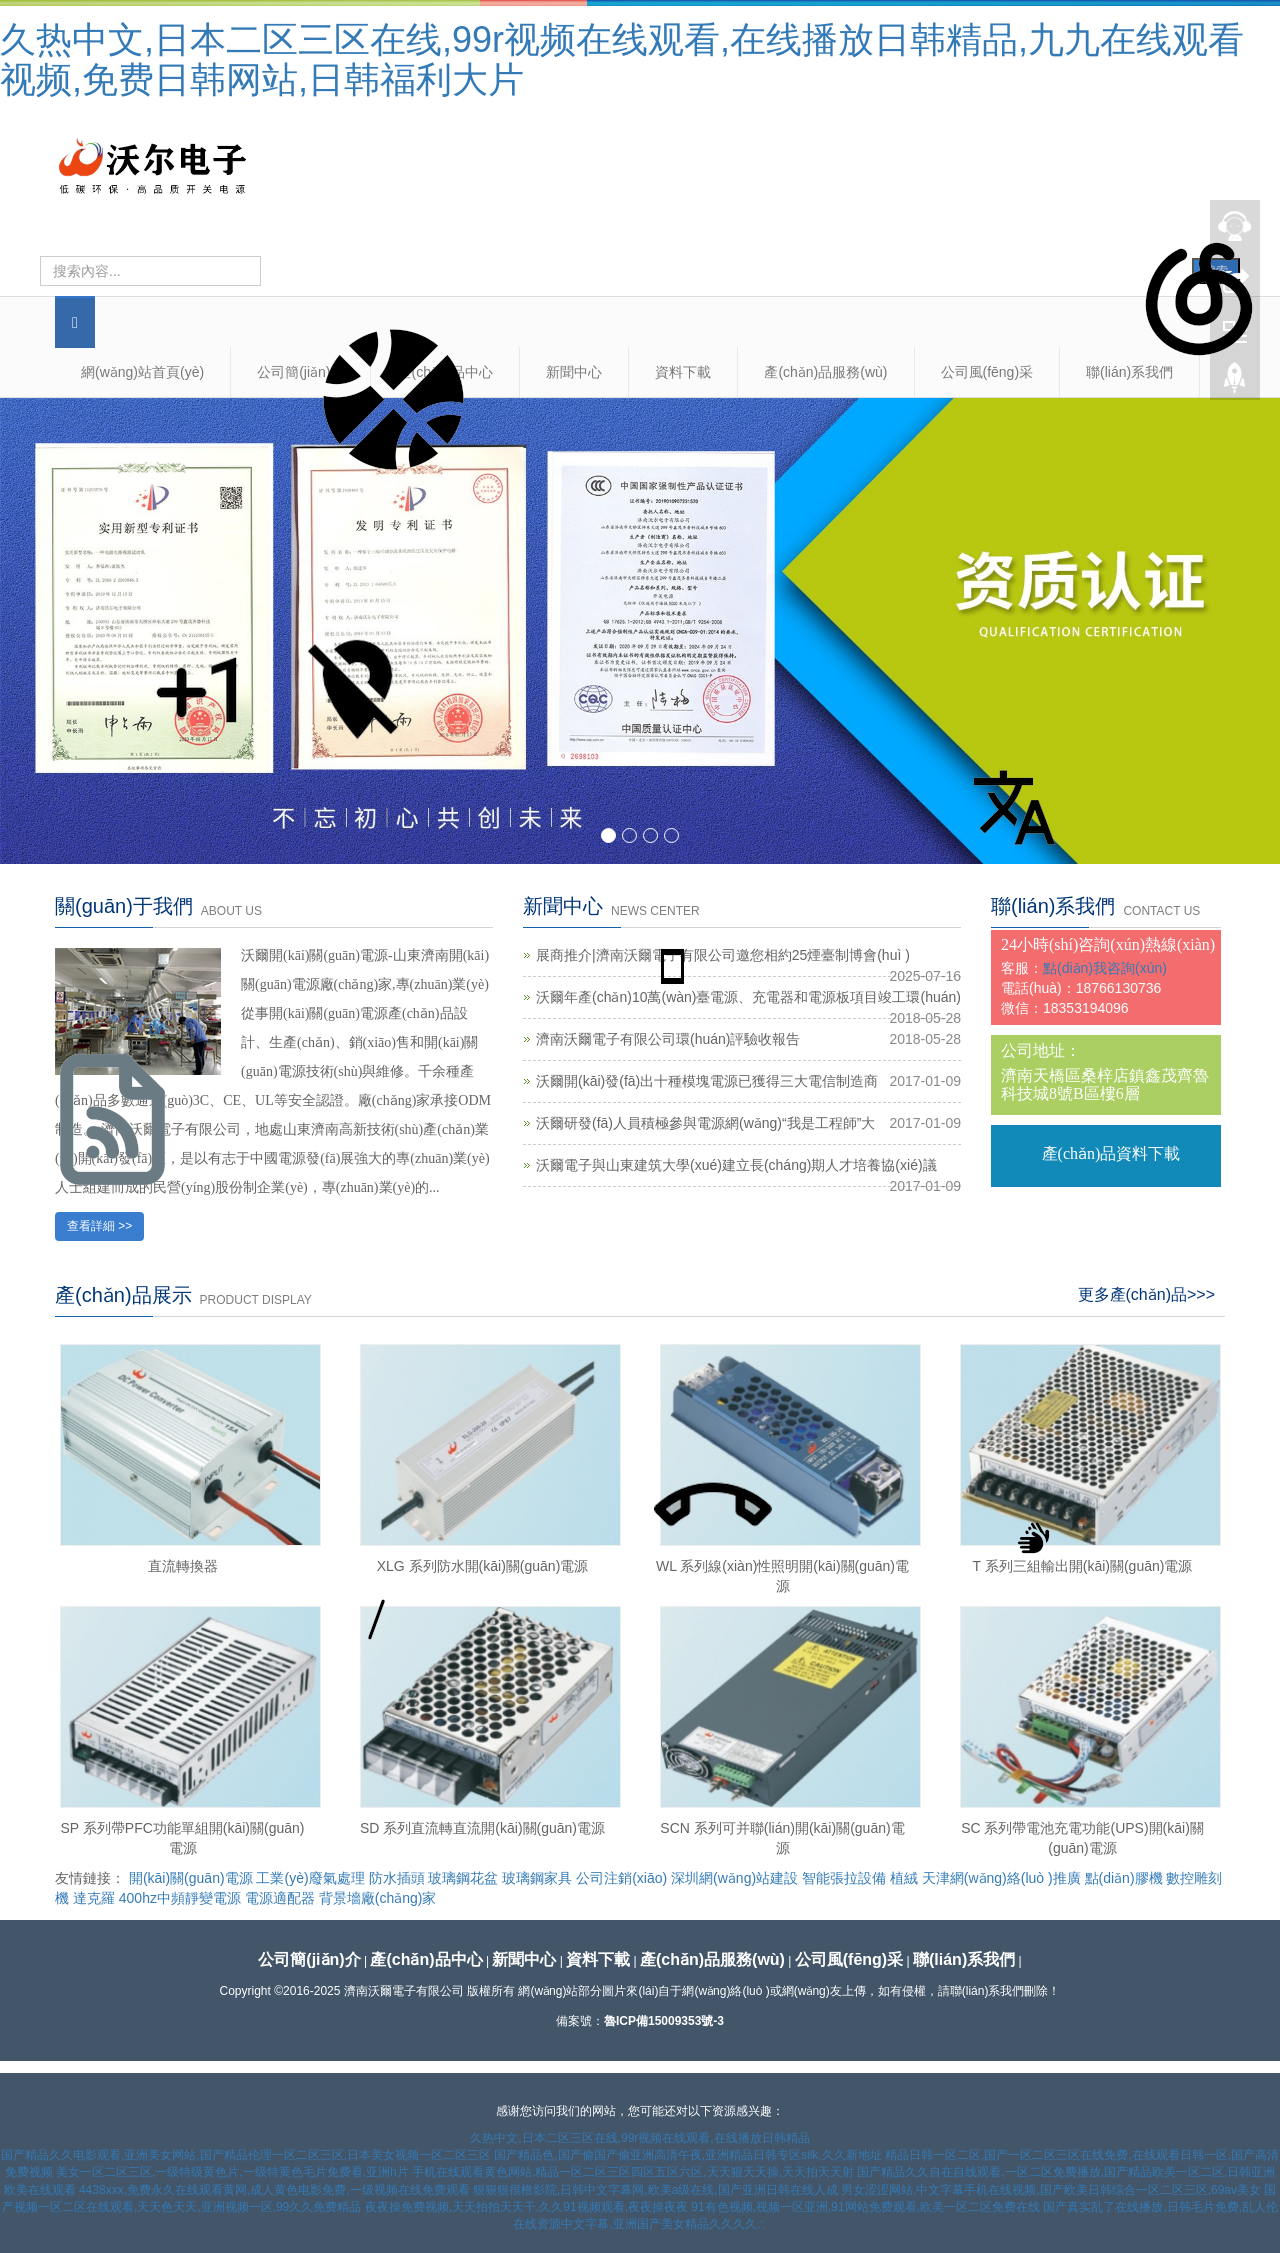 The height and width of the screenshot is (2253, 1280). What do you see at coordinates (393, 399) in the screenshot?
I see `access sports or basketball-related content` at bounding box center [393, 399].